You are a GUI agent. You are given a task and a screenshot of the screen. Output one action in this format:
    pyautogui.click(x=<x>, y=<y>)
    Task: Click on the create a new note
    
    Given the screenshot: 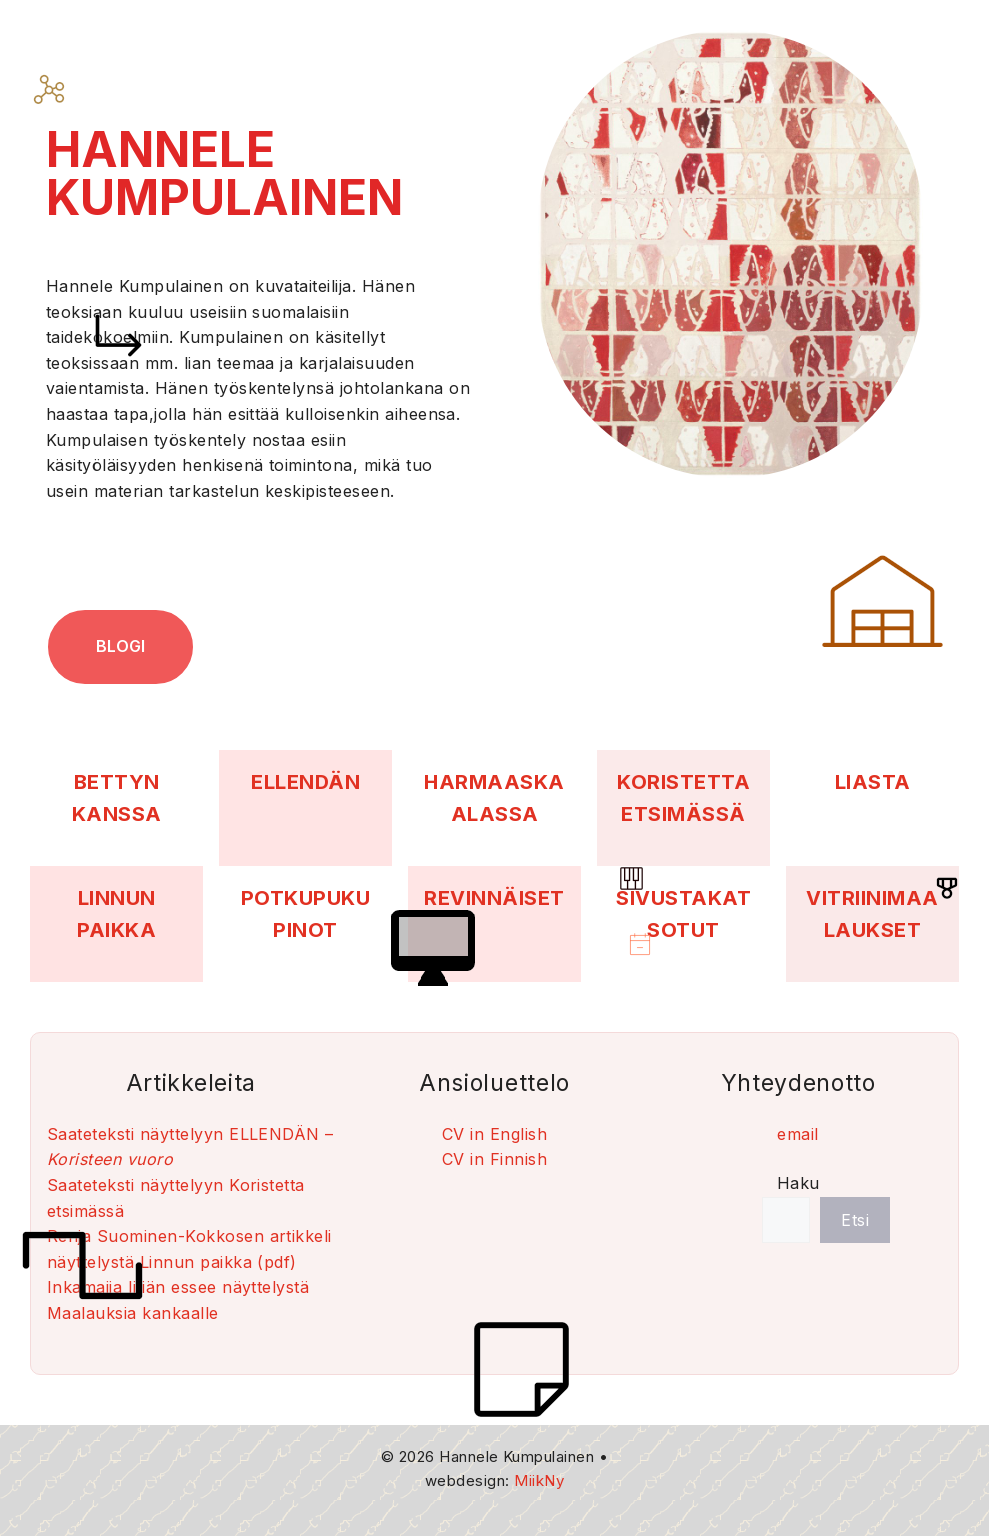 What is the action you would take?
    pyautogui.click(x=521, y=1369)
    